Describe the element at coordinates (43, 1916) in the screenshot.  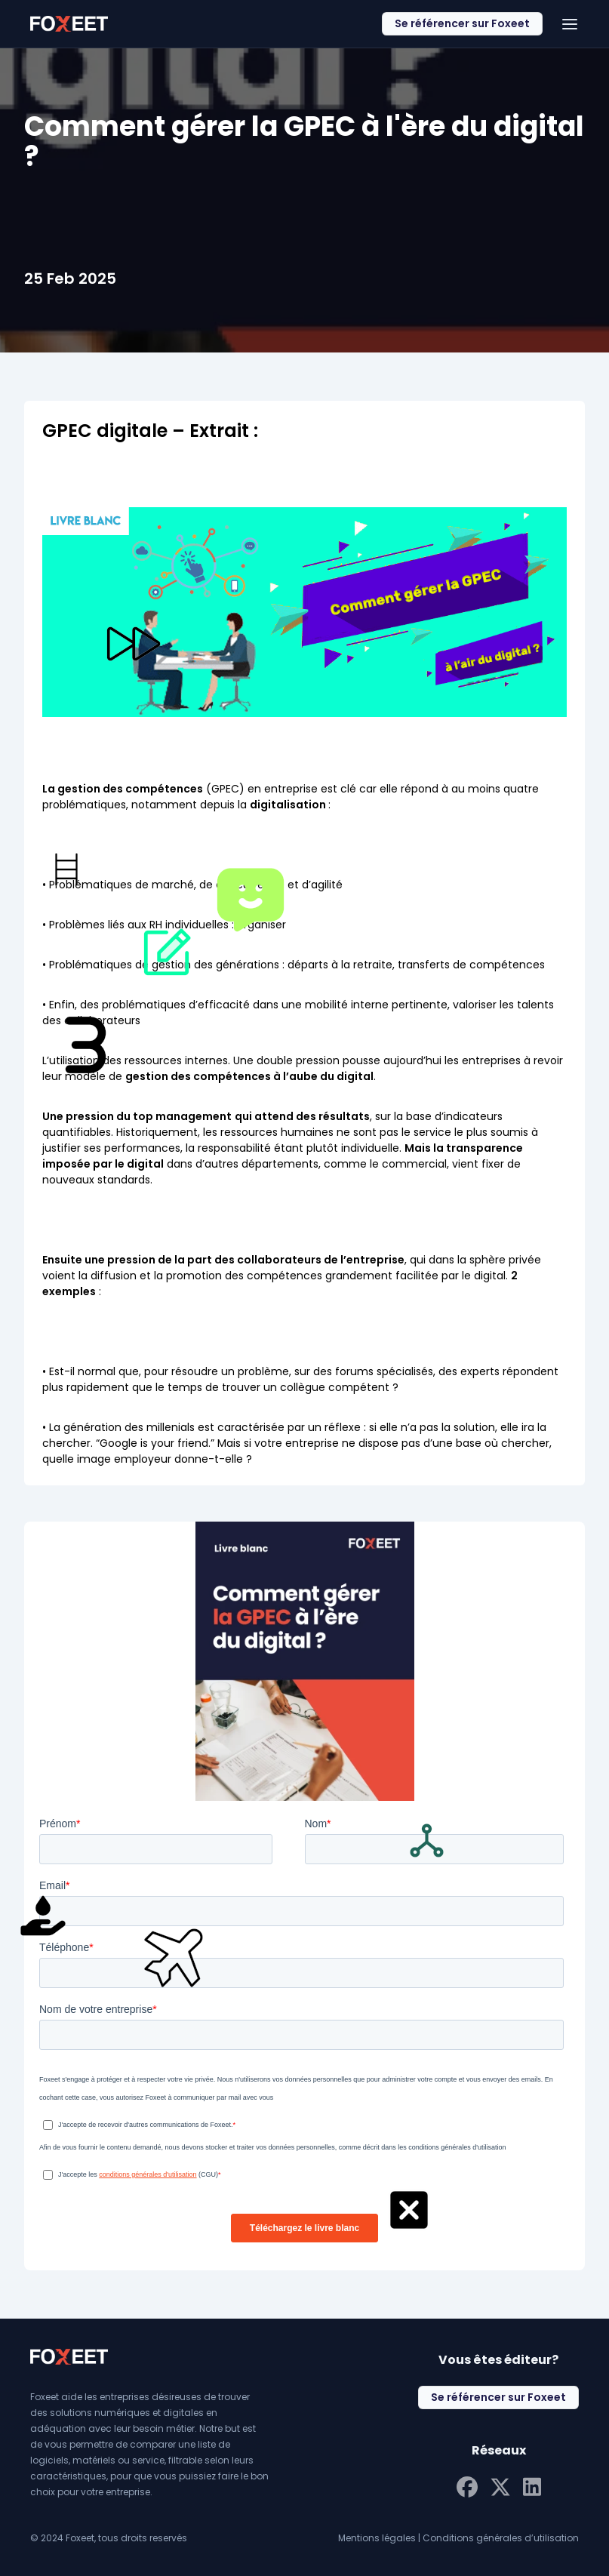
I see `access water conservation or donation features` at that location.